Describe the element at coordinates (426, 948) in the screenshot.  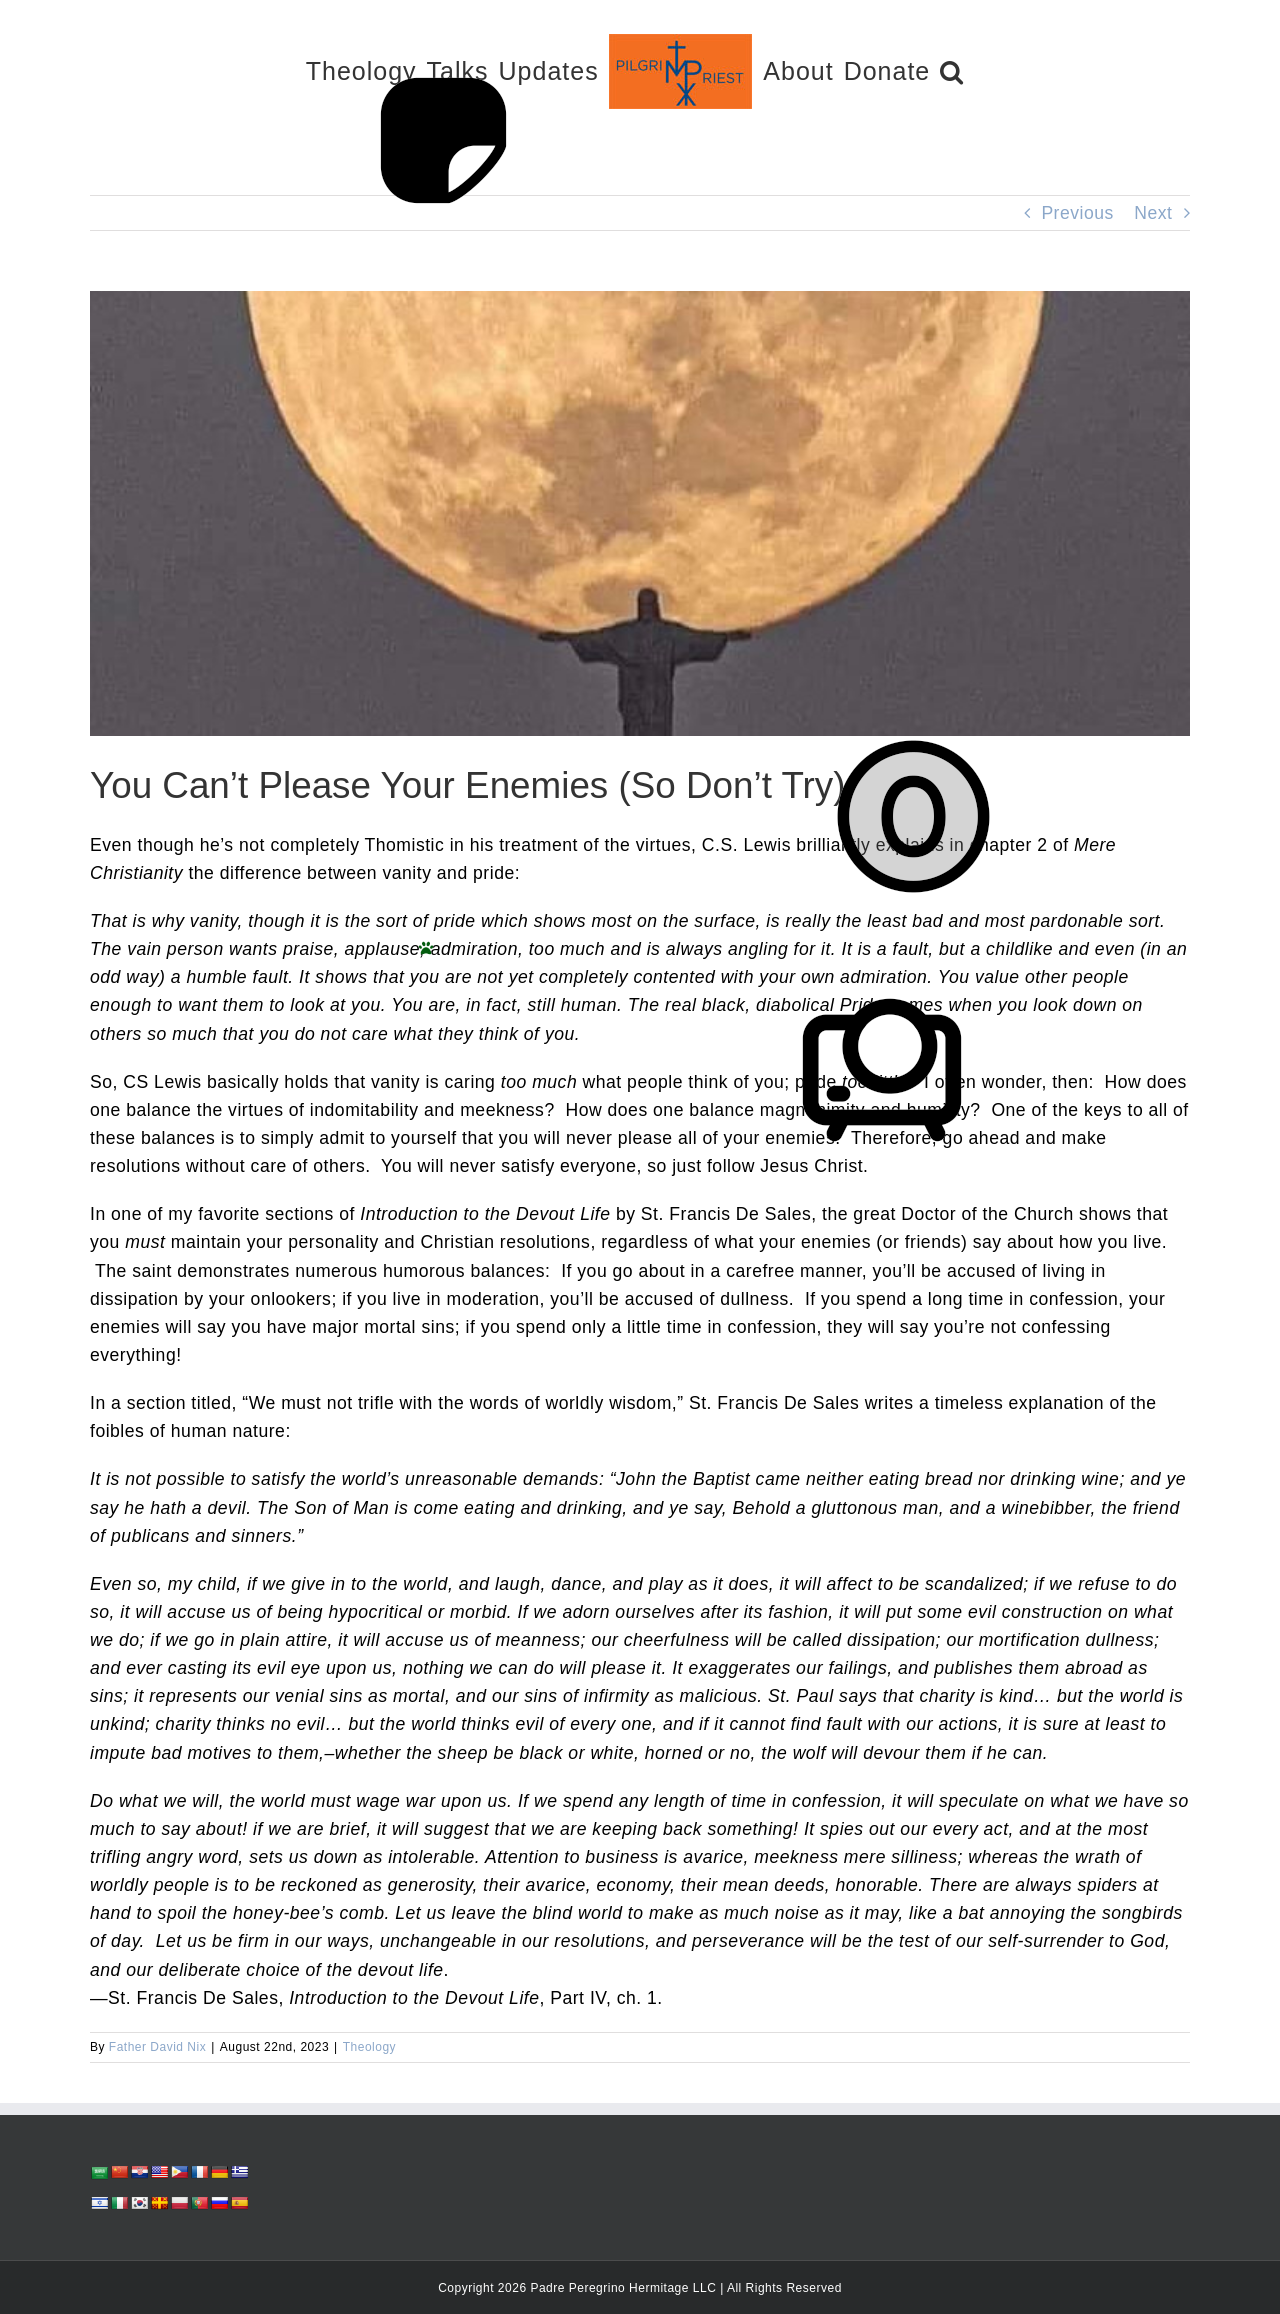
I see `access pet-related features or settings` at that location.